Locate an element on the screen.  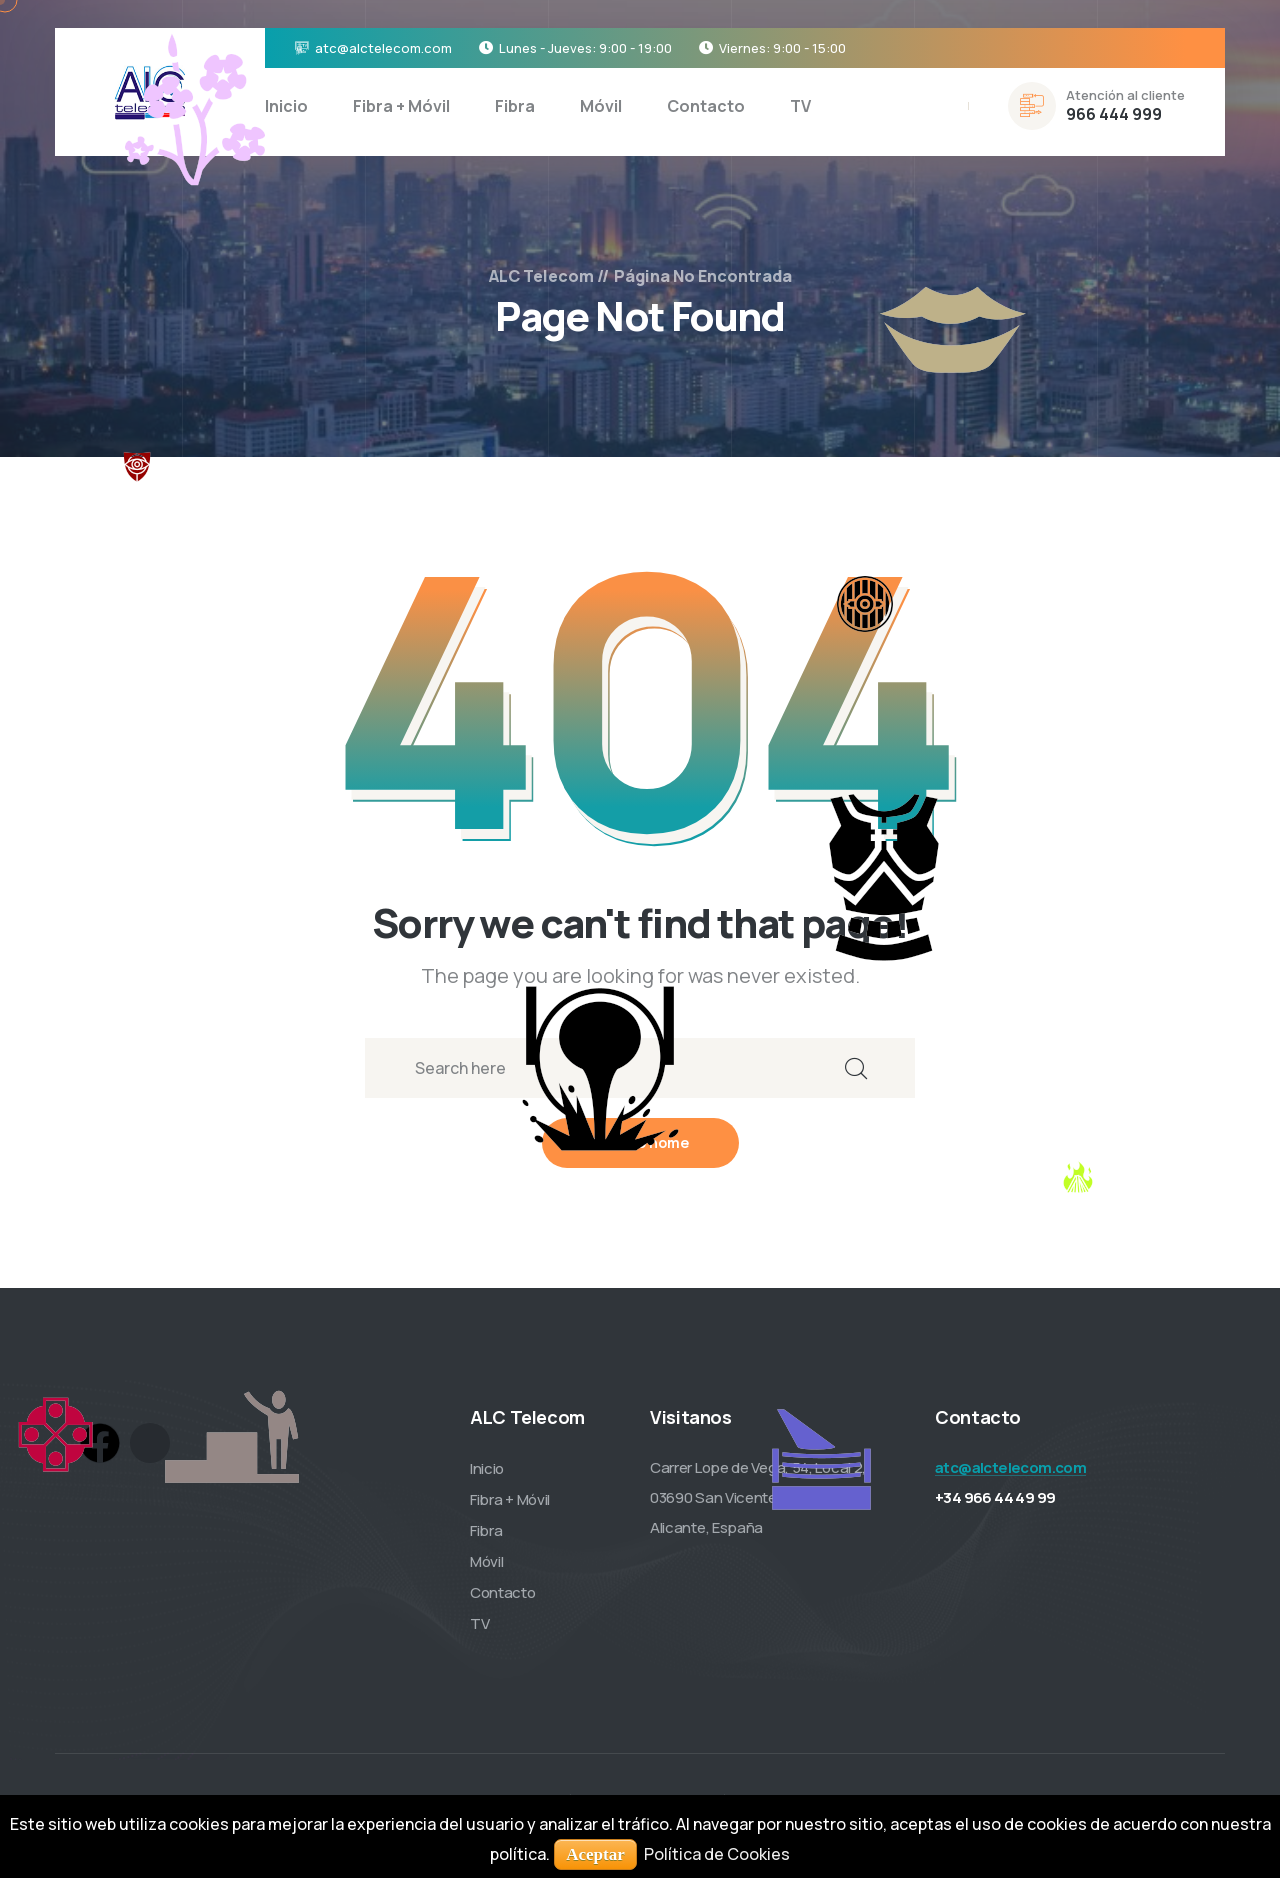
equip leather armor to your character is located at coordinates (884, 875).